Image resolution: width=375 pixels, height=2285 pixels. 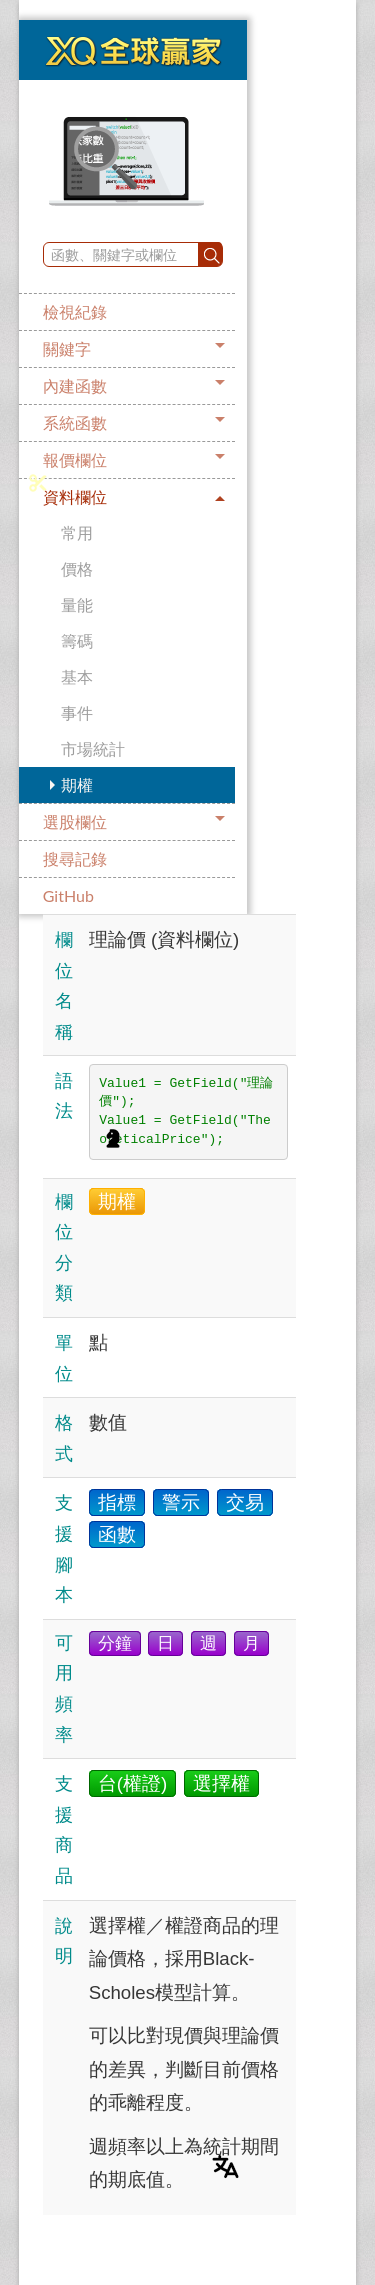 I want to click on change language settings, so click(x=225, y=2166).